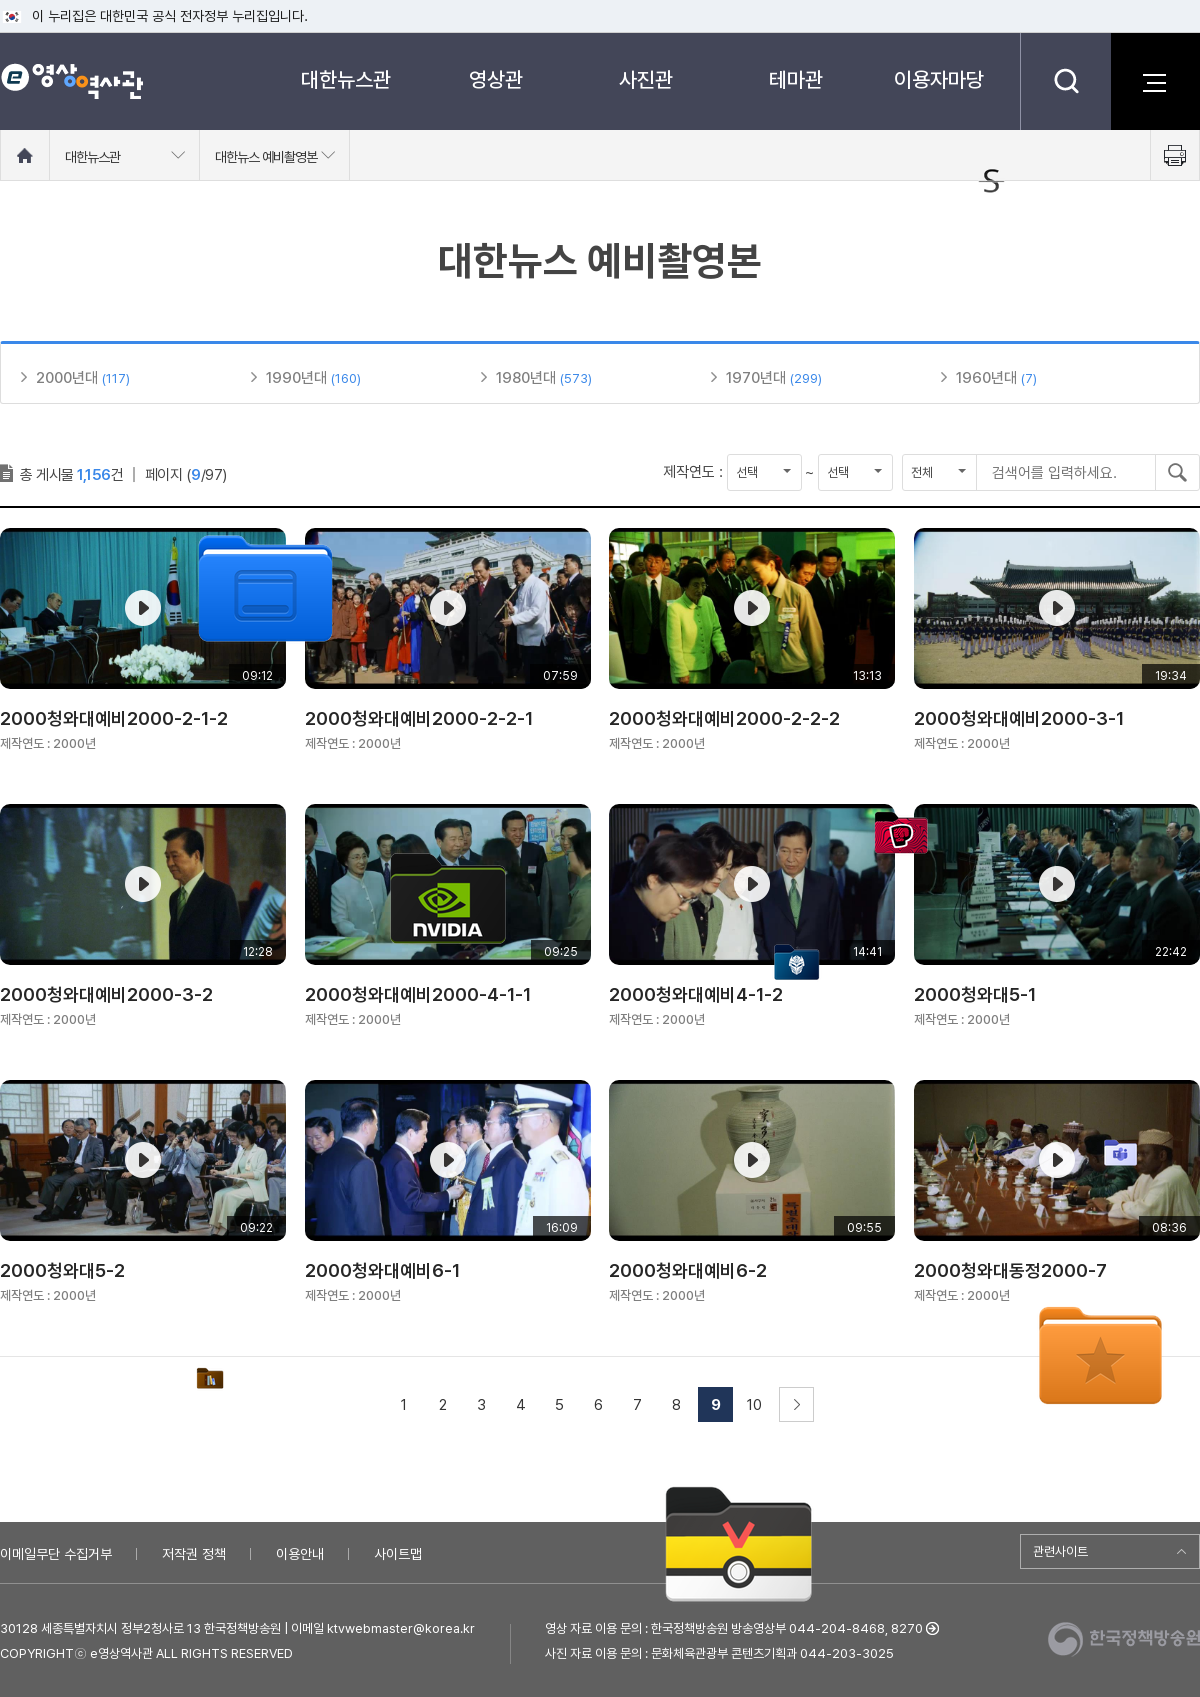 This screenshot has width=1200, height=1697. Describe the element at coordinates (991, 181) in the screenshot. I see `apply strikethrough formatting to selected text` at that location.